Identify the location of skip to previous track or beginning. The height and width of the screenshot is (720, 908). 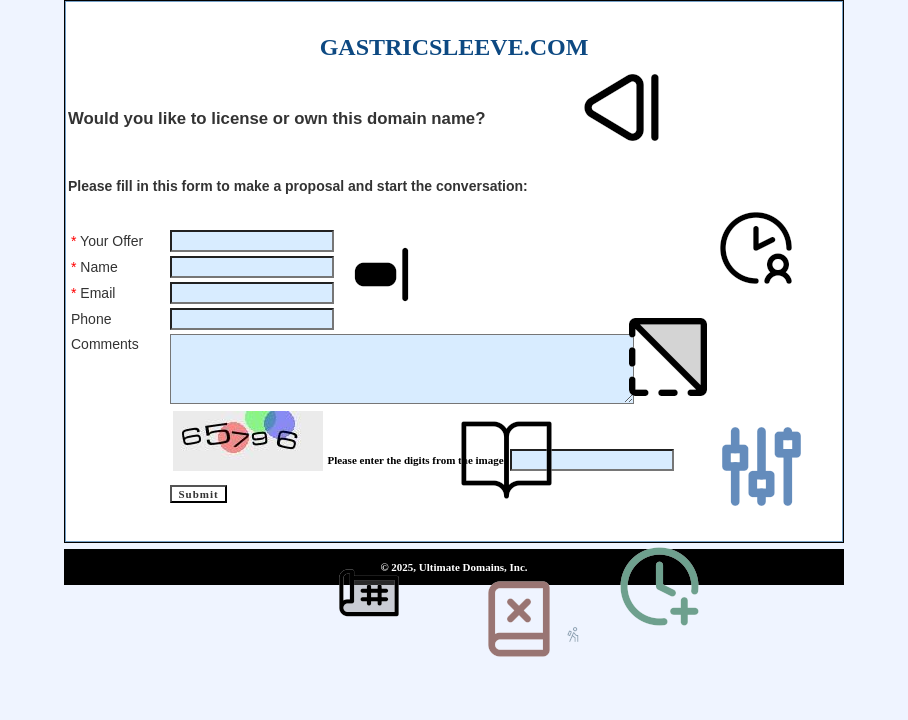
(621, 107).